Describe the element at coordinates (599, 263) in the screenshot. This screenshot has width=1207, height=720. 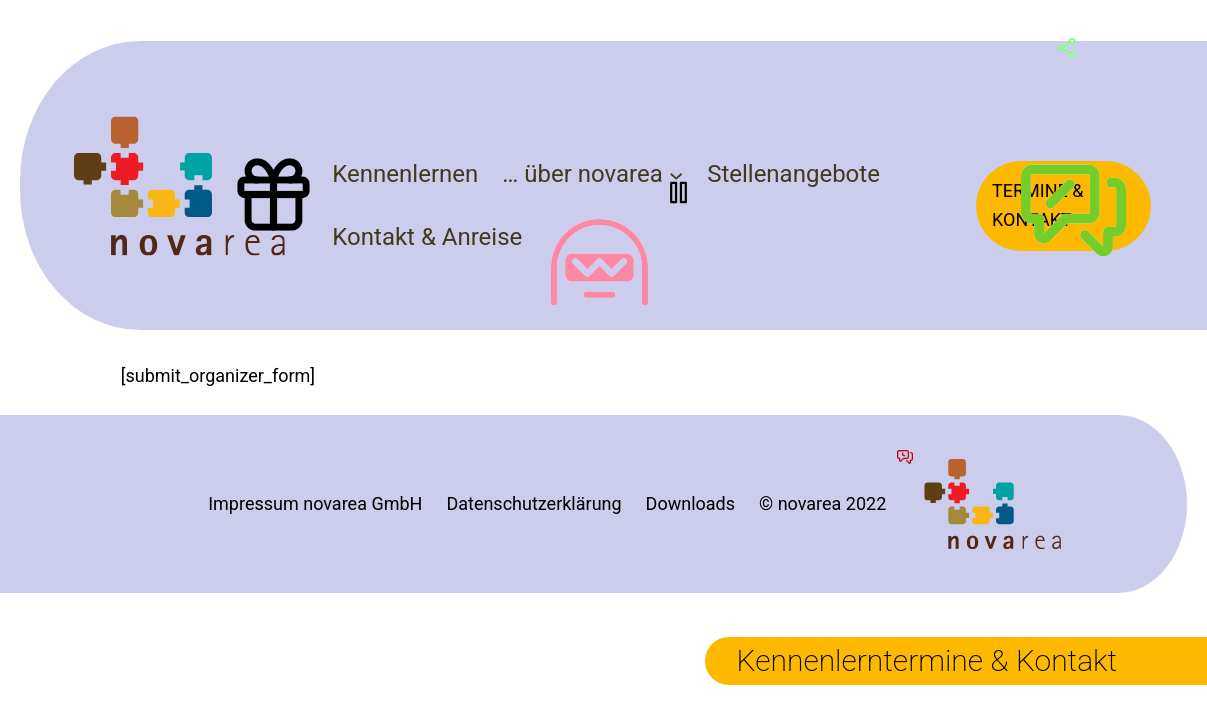
I see `access GitHub's Hubot automation bot` at that location.